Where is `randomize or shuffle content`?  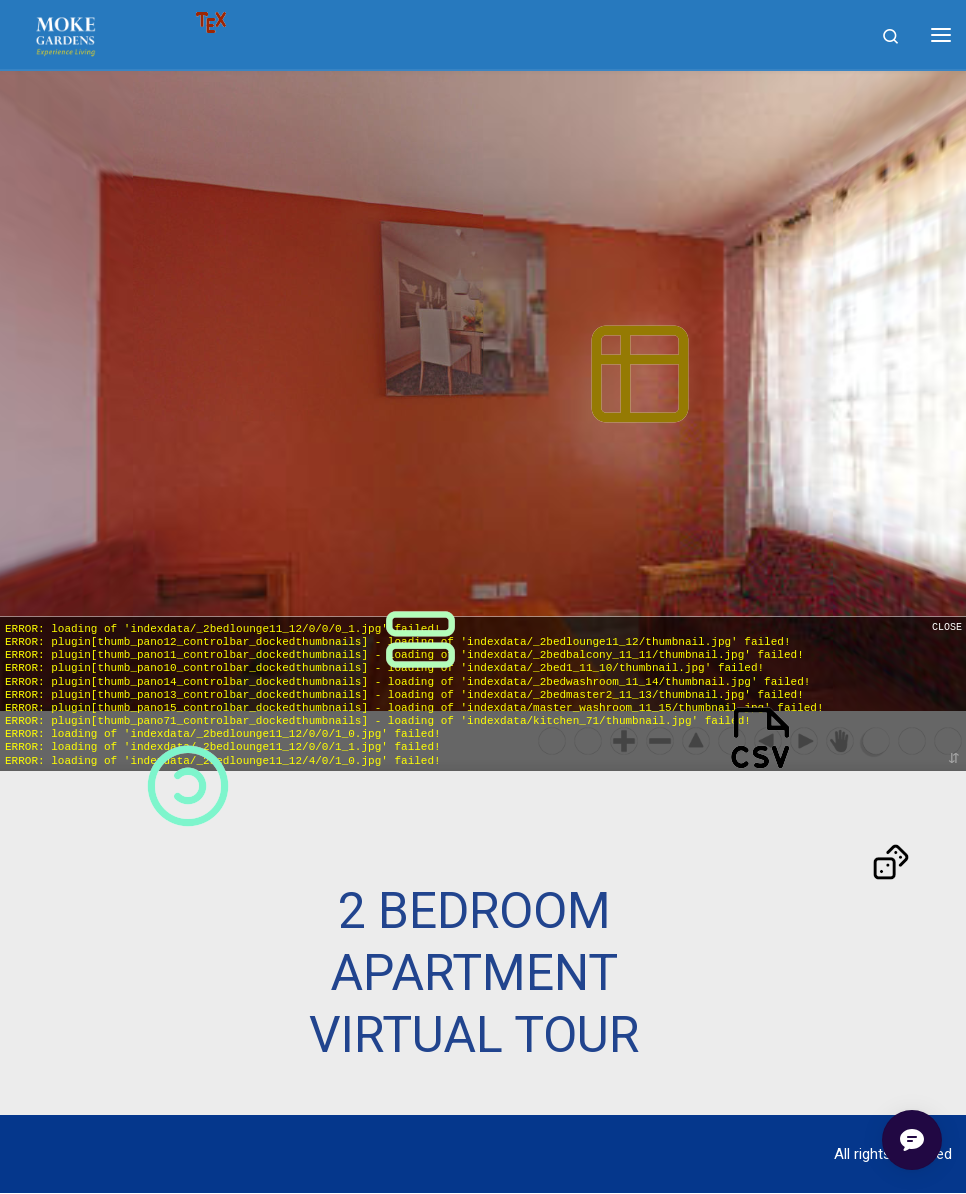
randomize or shuffle content is located at coordinates (891, 862).